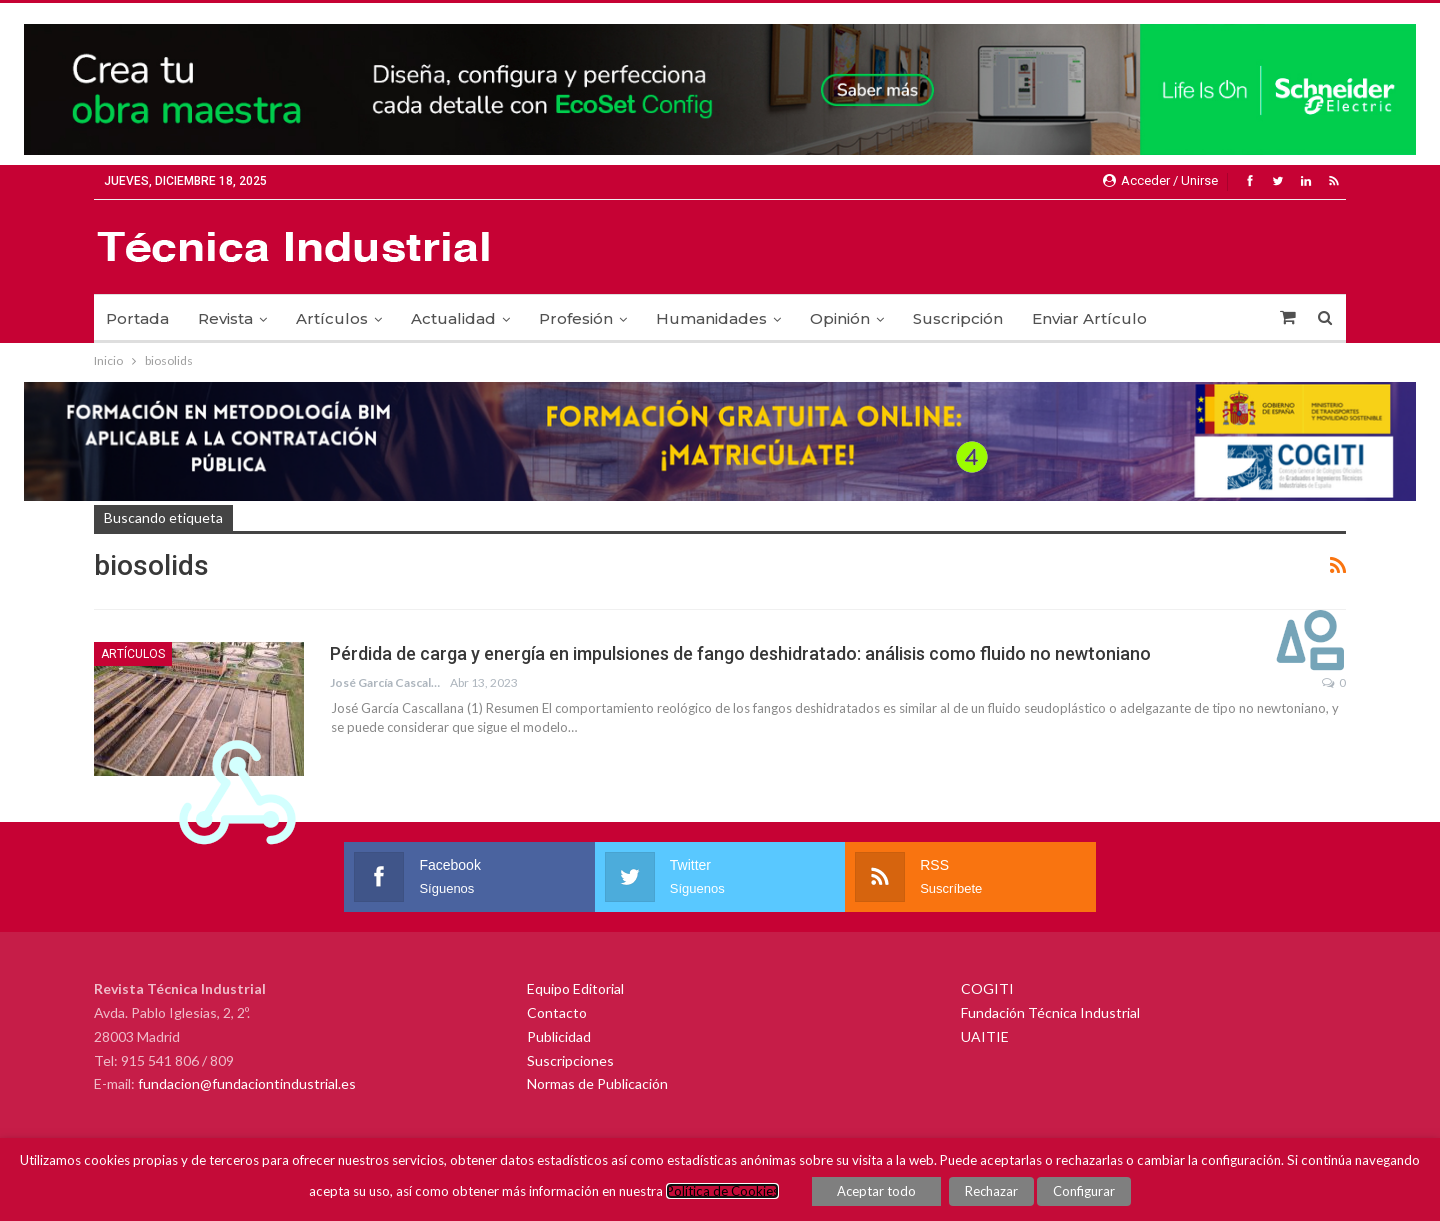  Describe the element at coordinates (972, 457) in the screenshot. I see `indicates step four in a multi-step process` at that location.